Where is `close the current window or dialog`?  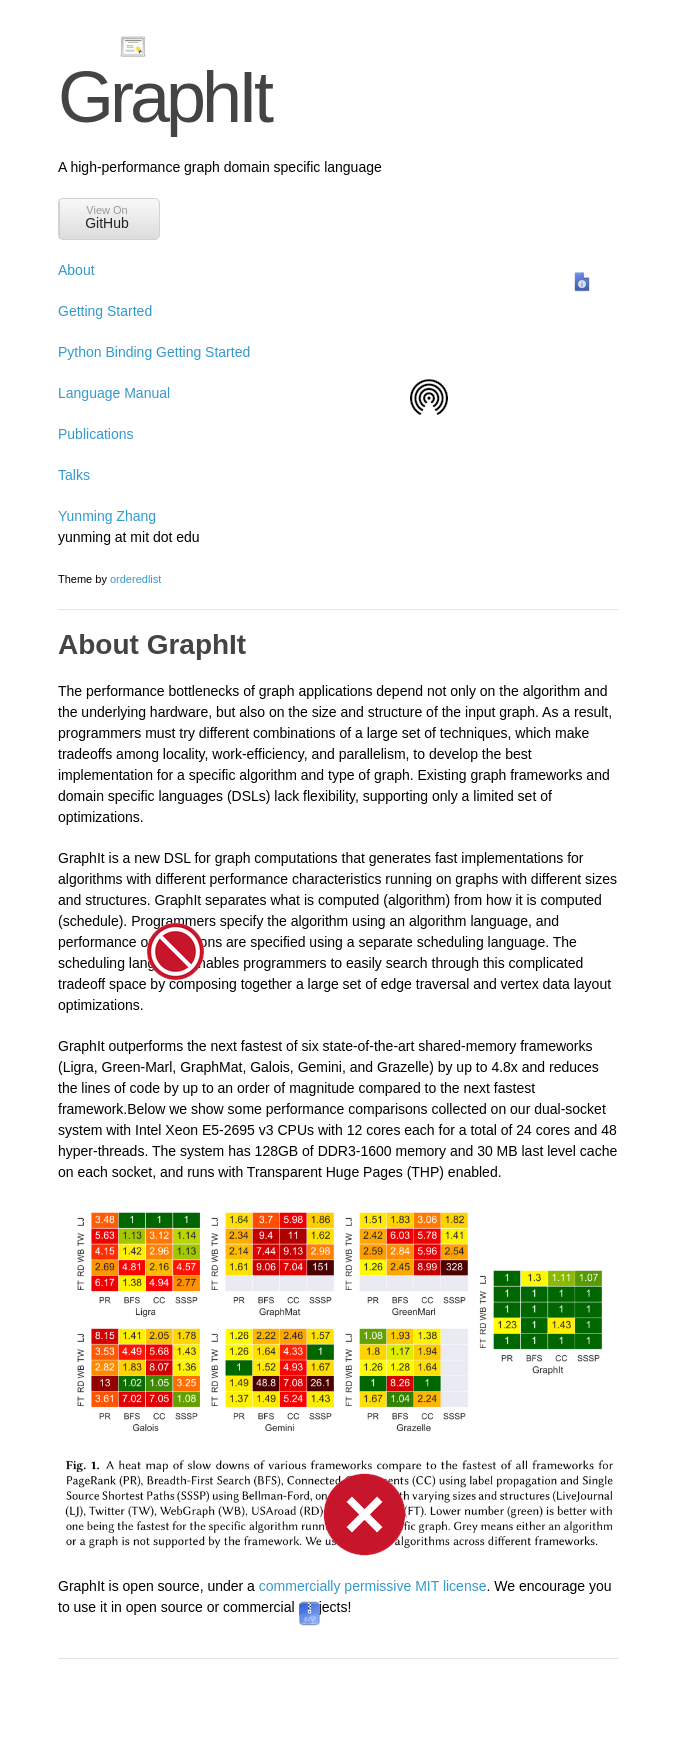 close the current window or dialog is located at coordinates (364, 1514).